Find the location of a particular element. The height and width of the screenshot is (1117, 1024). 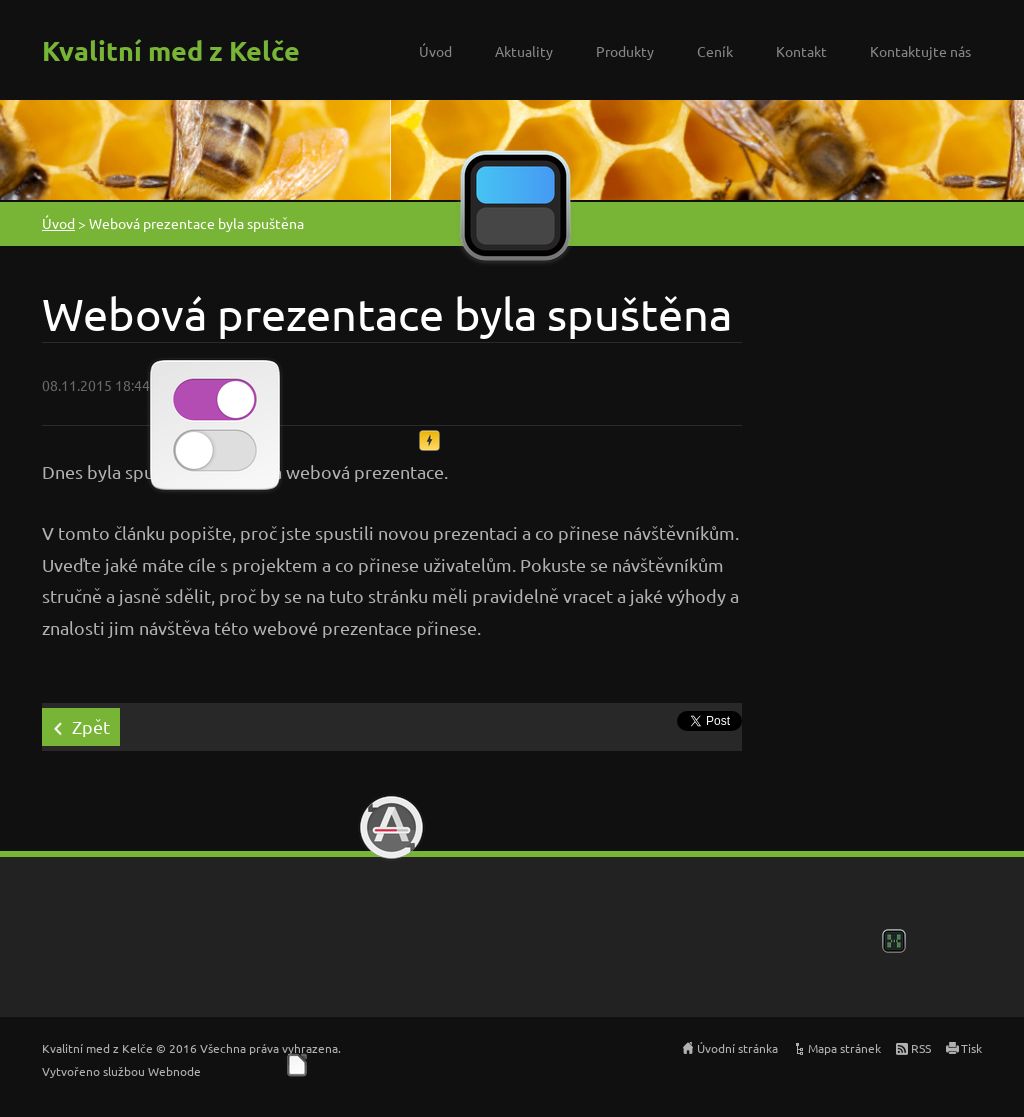

open LibreOffice suite is located at coordinates (297, 1065).